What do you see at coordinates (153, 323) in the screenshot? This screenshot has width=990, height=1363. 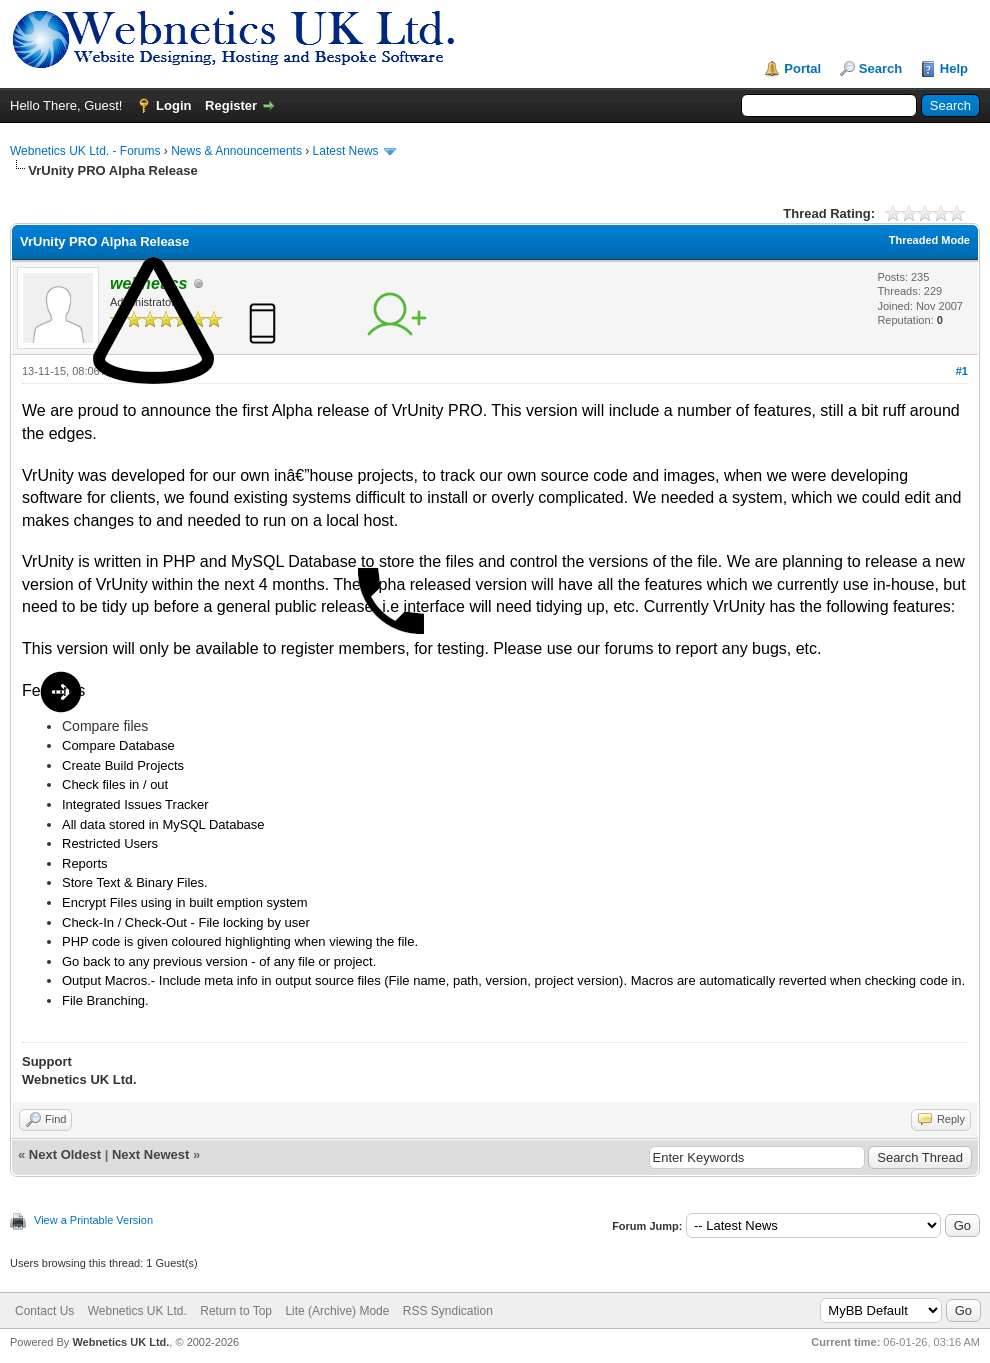 I see `indicates 3D or shape tools` at bounding box center [153, 323].